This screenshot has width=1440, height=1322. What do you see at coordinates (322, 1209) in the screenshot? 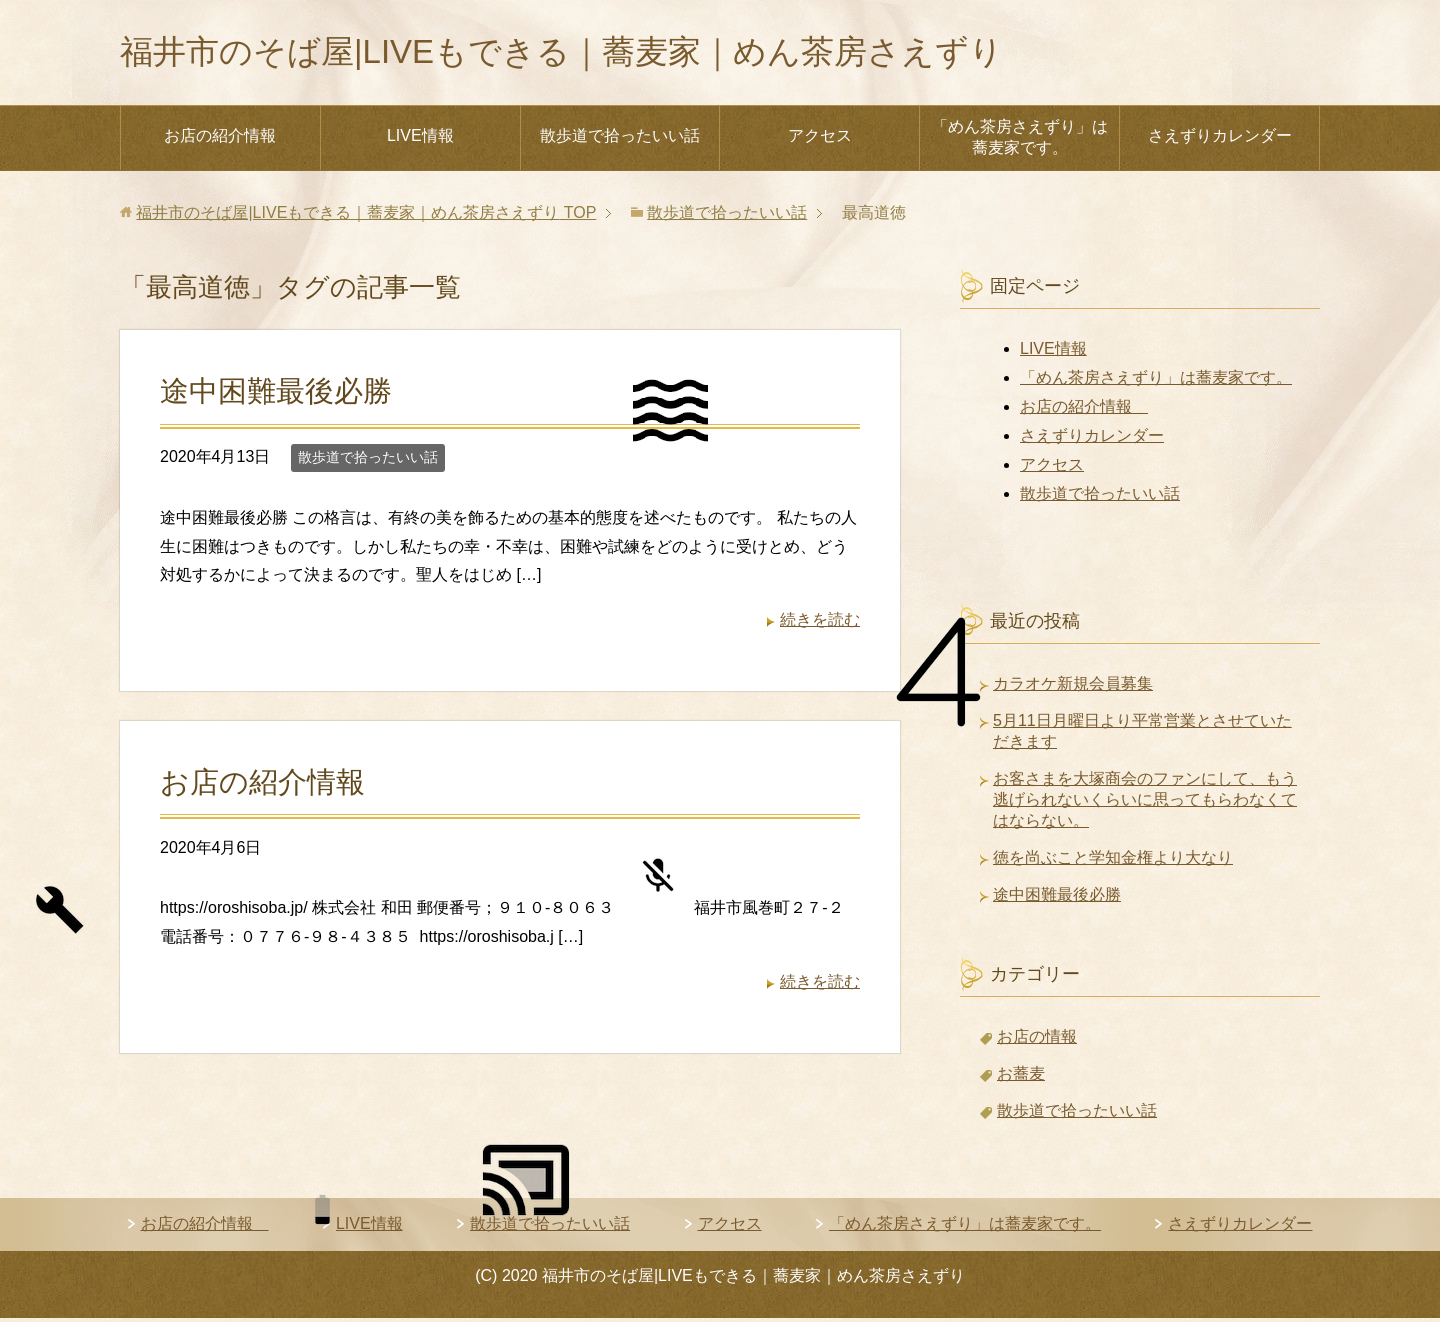
I see `indicates low battery level at 20%` at bounding box center [322, 1209].